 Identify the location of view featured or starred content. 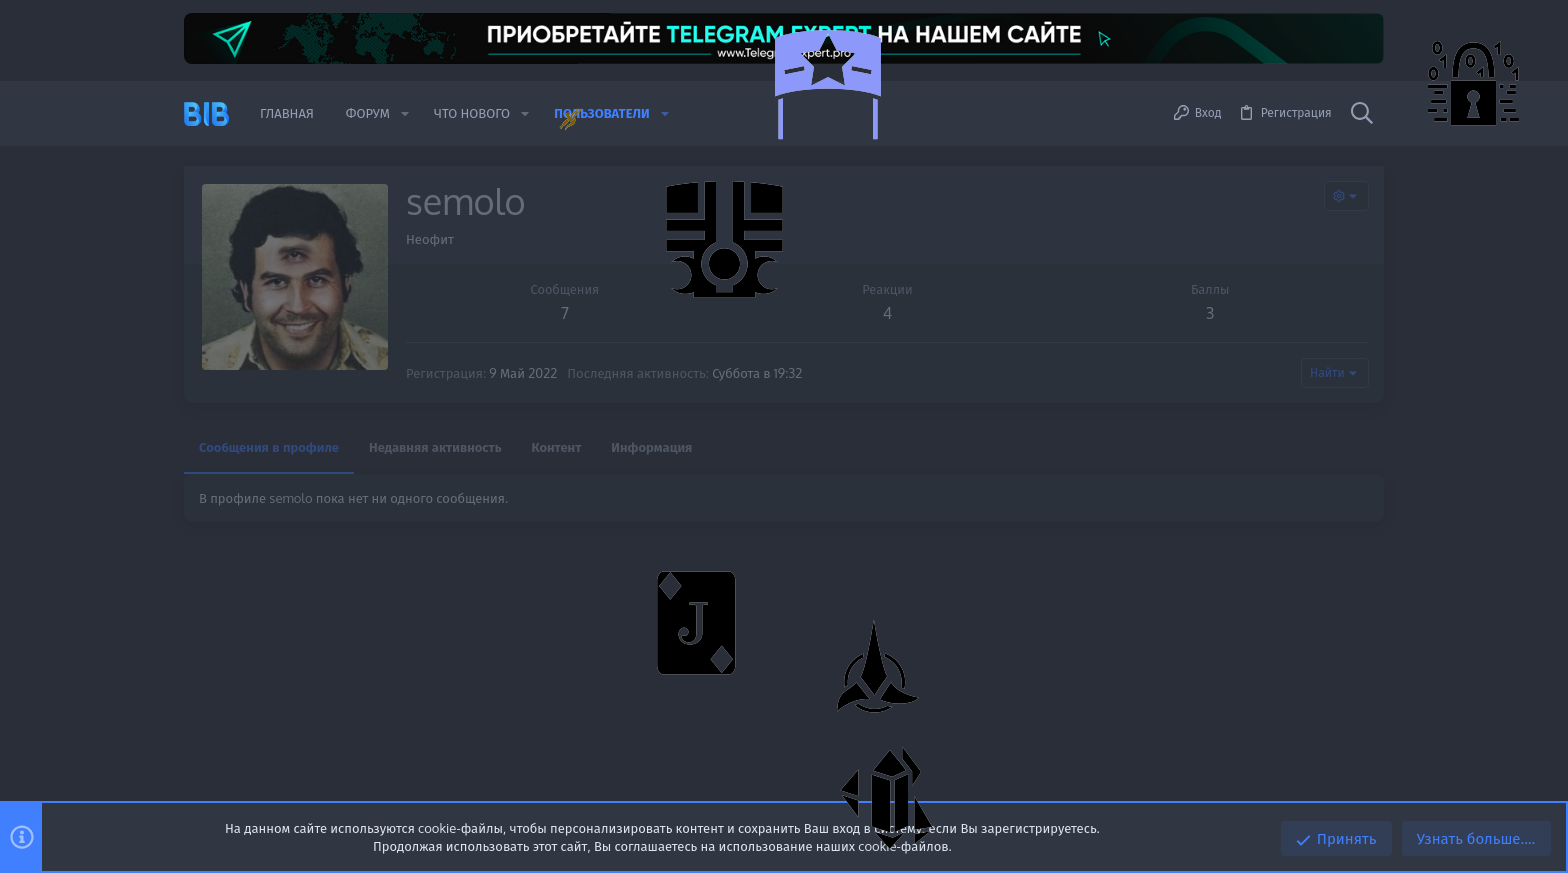
(828, 84).